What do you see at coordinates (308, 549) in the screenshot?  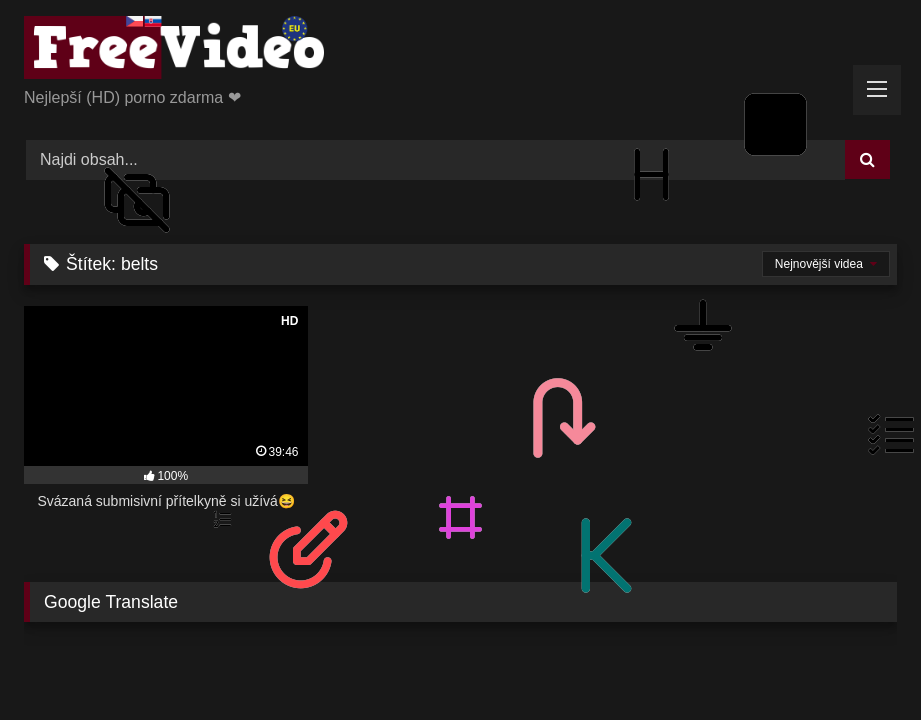 I see `edit your profile or settings` at bounding box center [308, 549].